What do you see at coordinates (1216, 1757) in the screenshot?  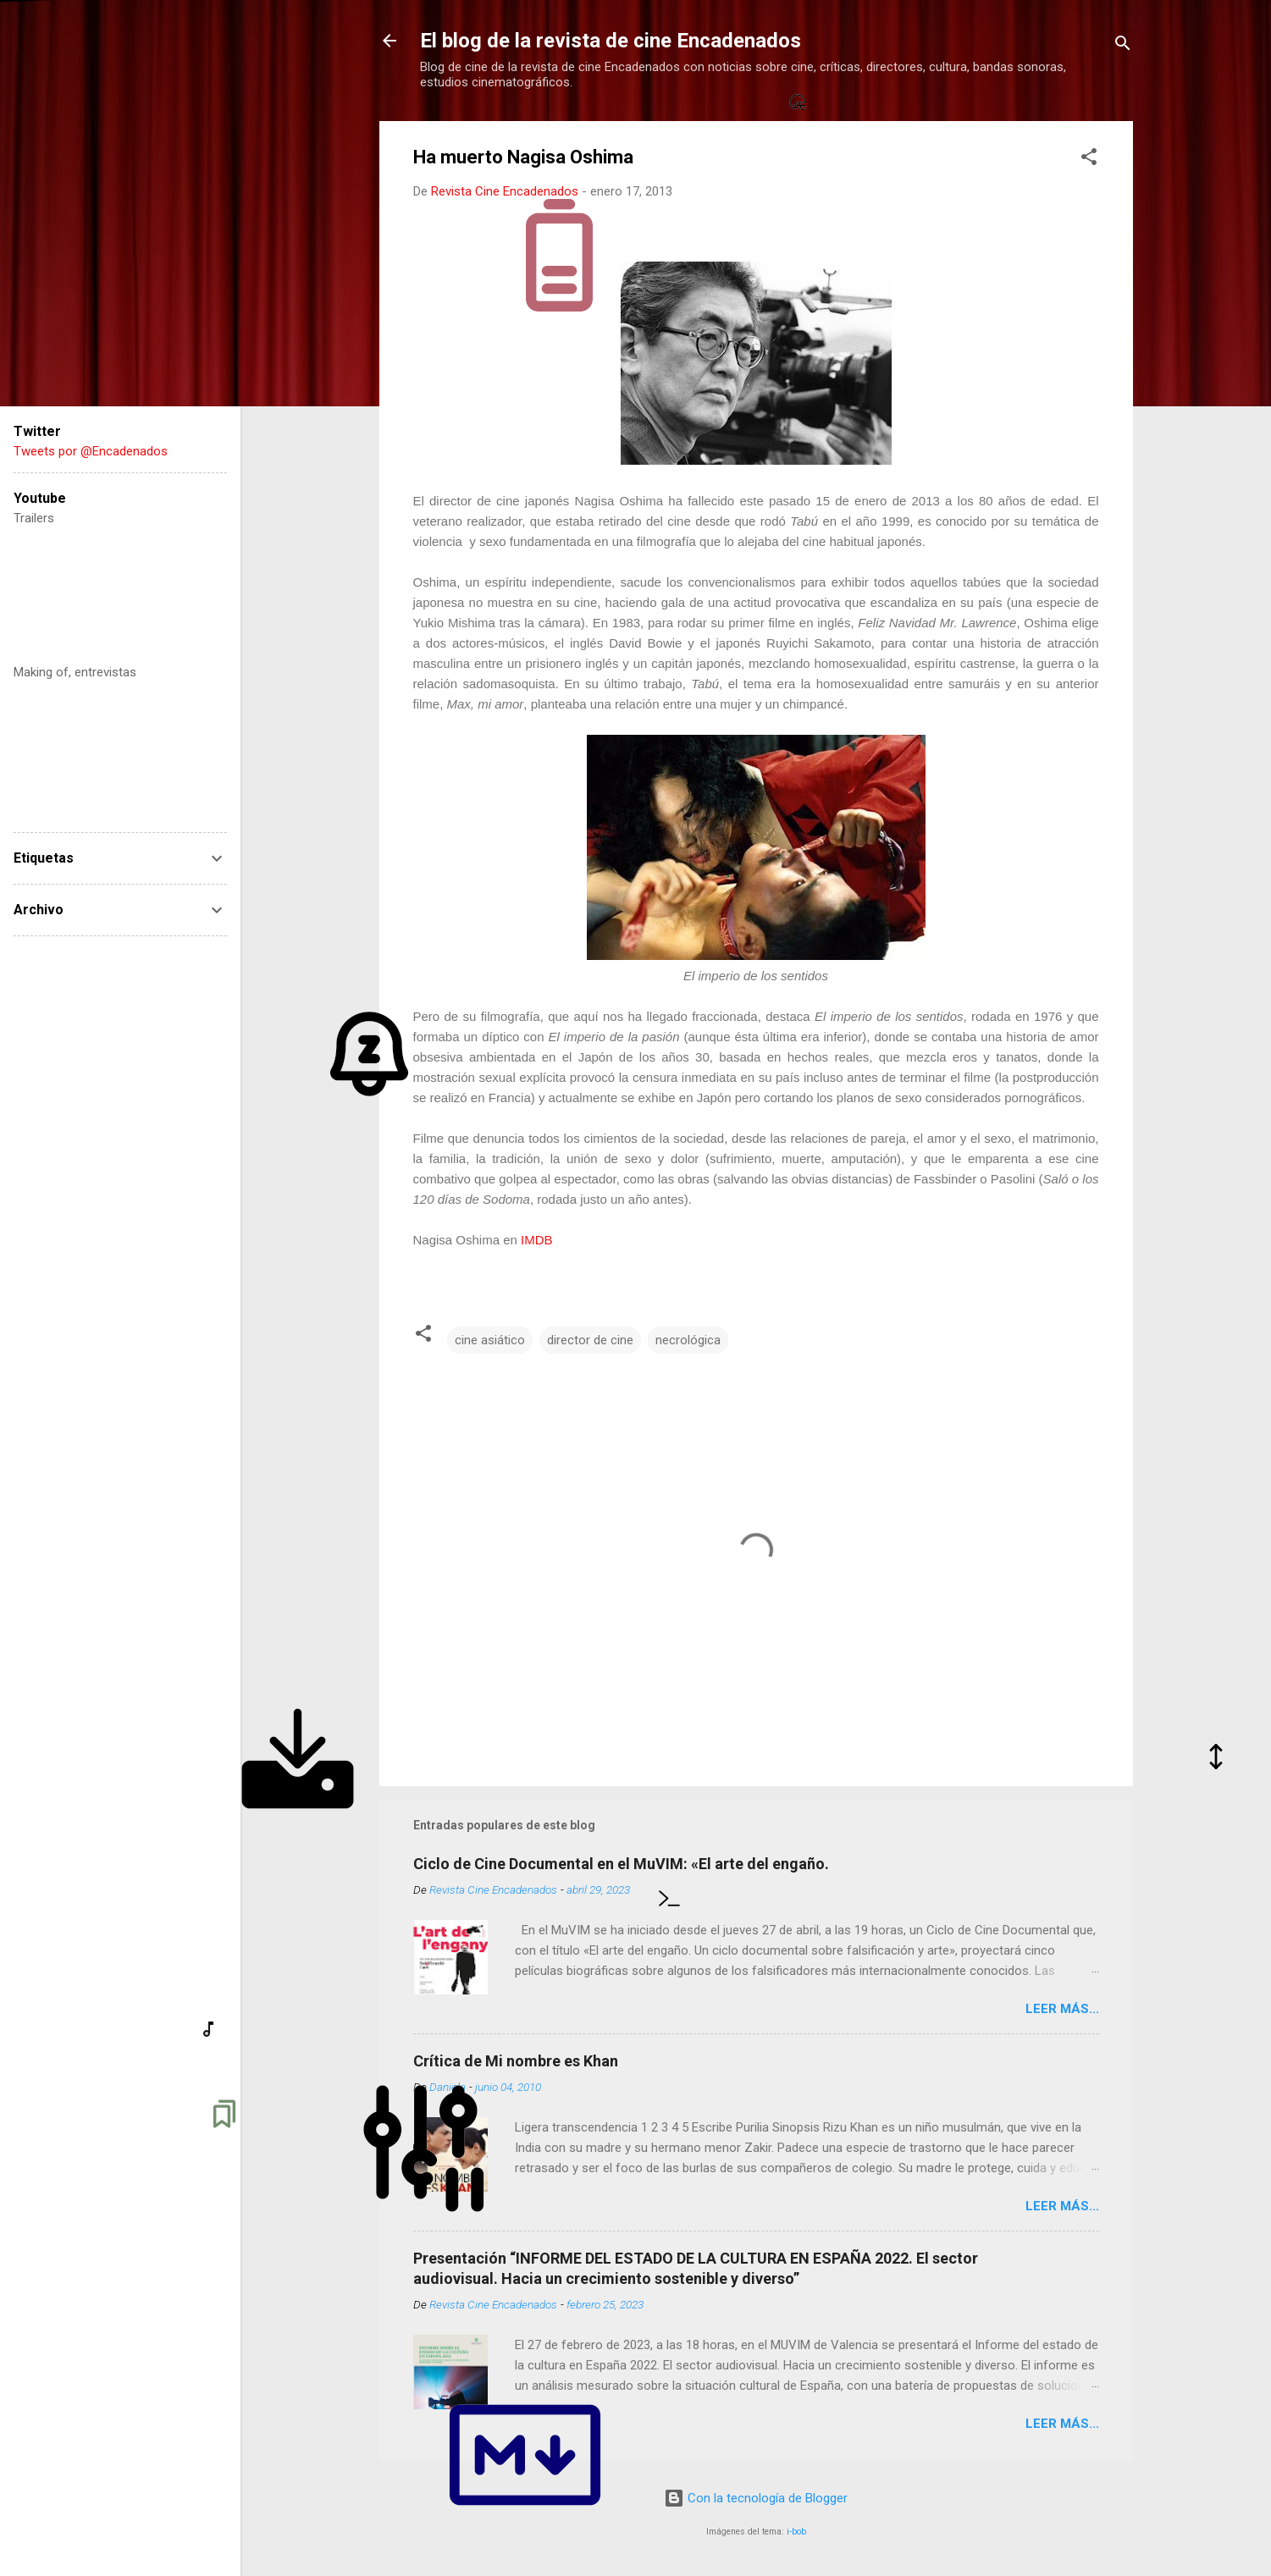 I see `resize element vertically` at bounding box center [1216, 1757].